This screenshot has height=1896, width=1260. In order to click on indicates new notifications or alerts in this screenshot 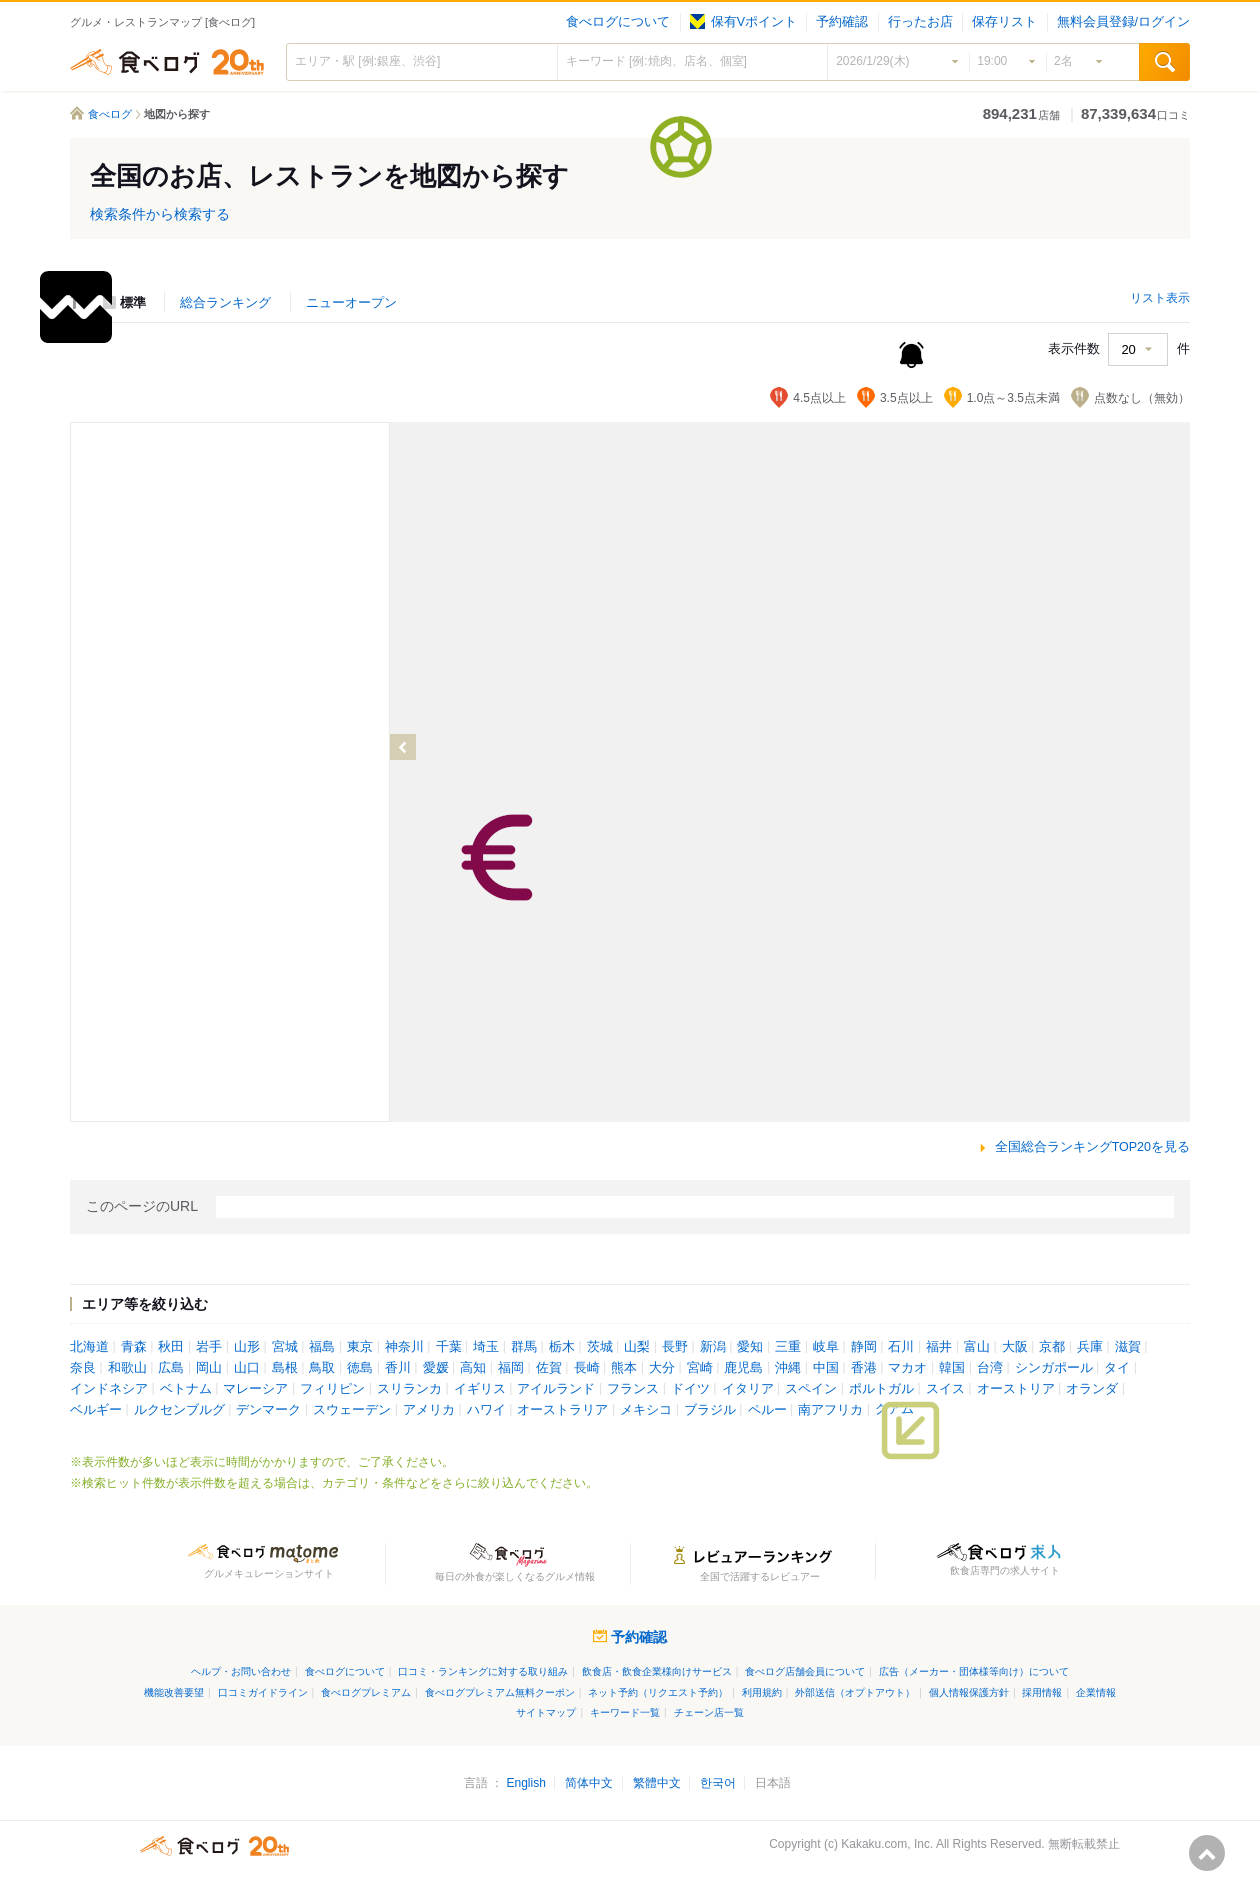, I will do `click(911, 355)`.